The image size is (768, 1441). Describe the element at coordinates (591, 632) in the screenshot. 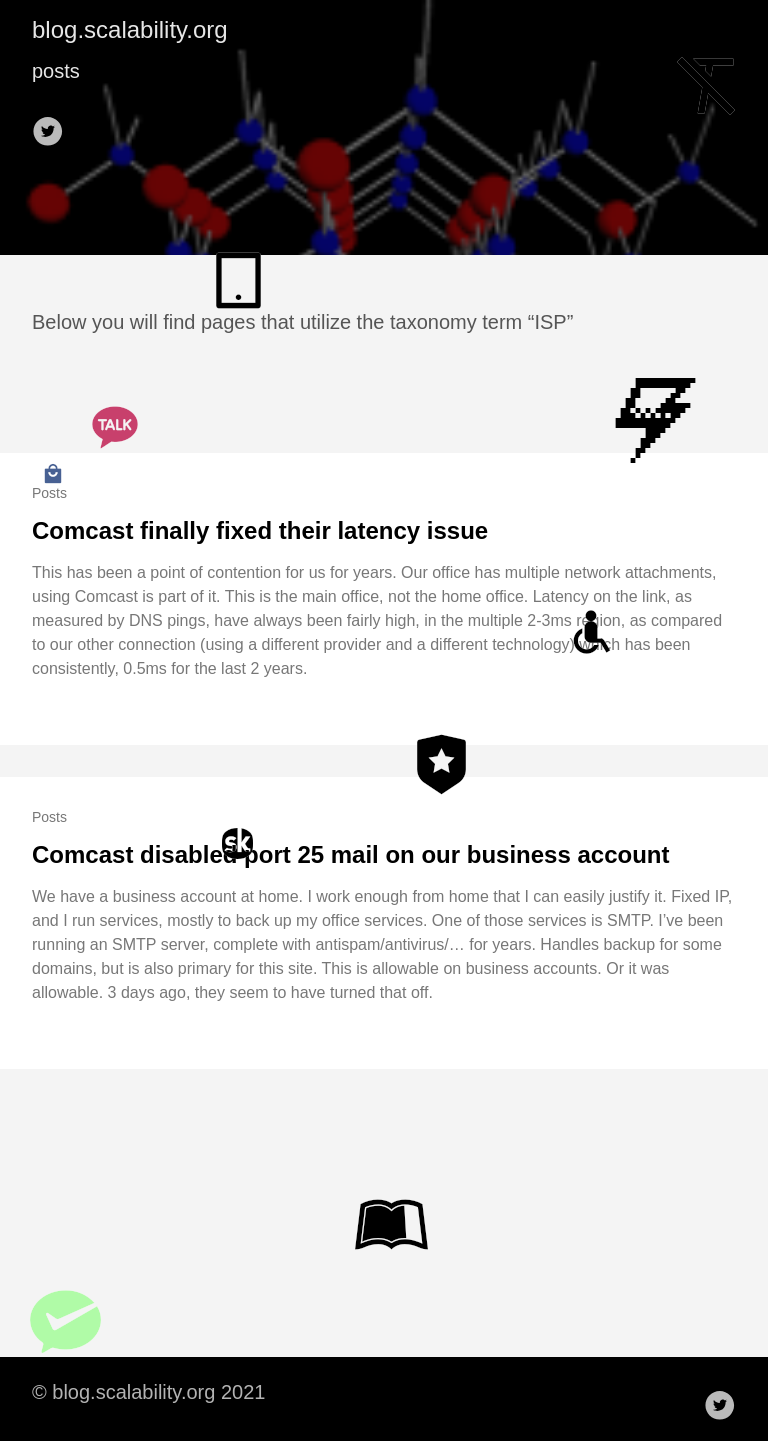

I see `indicates wheelchair accessibility` at that location.